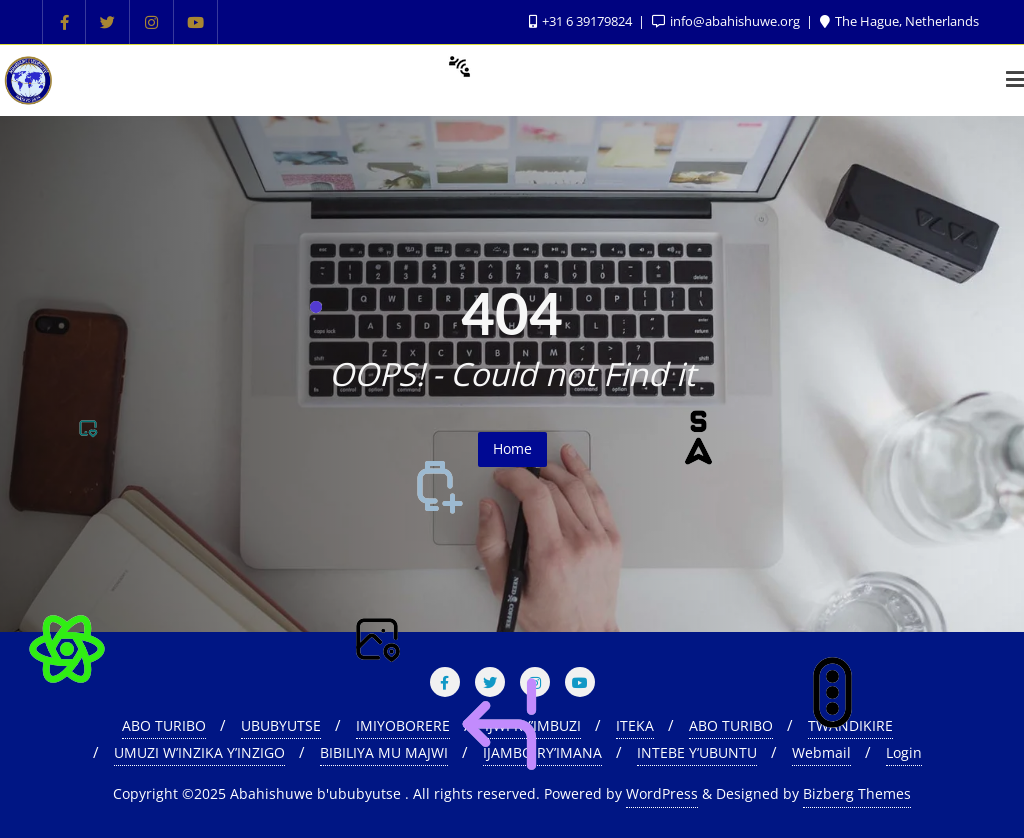 Image resolution: width=1024 pixels, height=838 pixels. Describe the element at coordinates (316, 307) in the screenshot. I see `indicates an unread notification or new item` at that location.